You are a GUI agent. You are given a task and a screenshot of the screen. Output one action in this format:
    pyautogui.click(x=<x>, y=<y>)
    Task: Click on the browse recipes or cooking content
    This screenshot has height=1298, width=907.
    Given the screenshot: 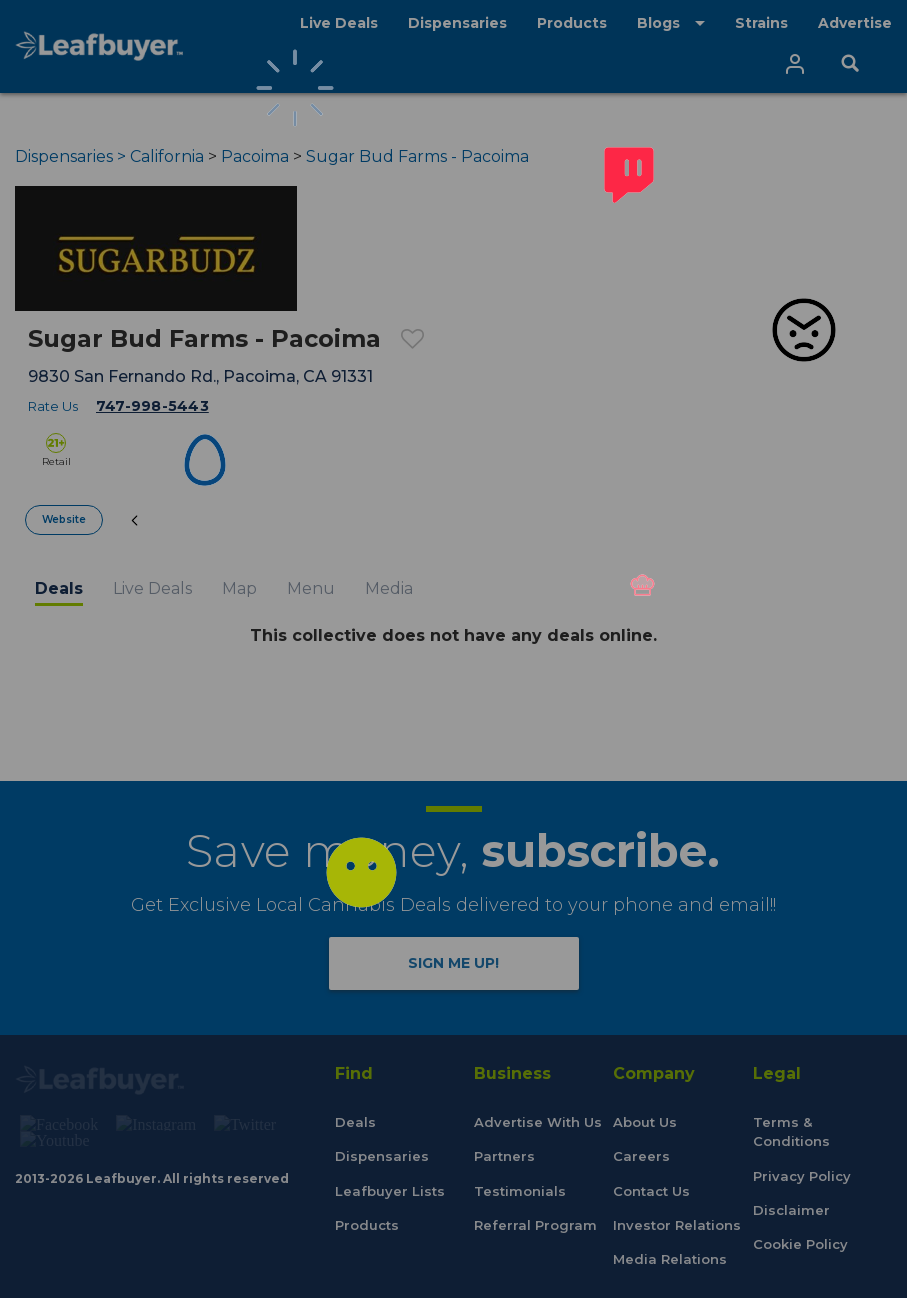 What is the action you would take?
    pyautogui.click(x=642, y=585)
    